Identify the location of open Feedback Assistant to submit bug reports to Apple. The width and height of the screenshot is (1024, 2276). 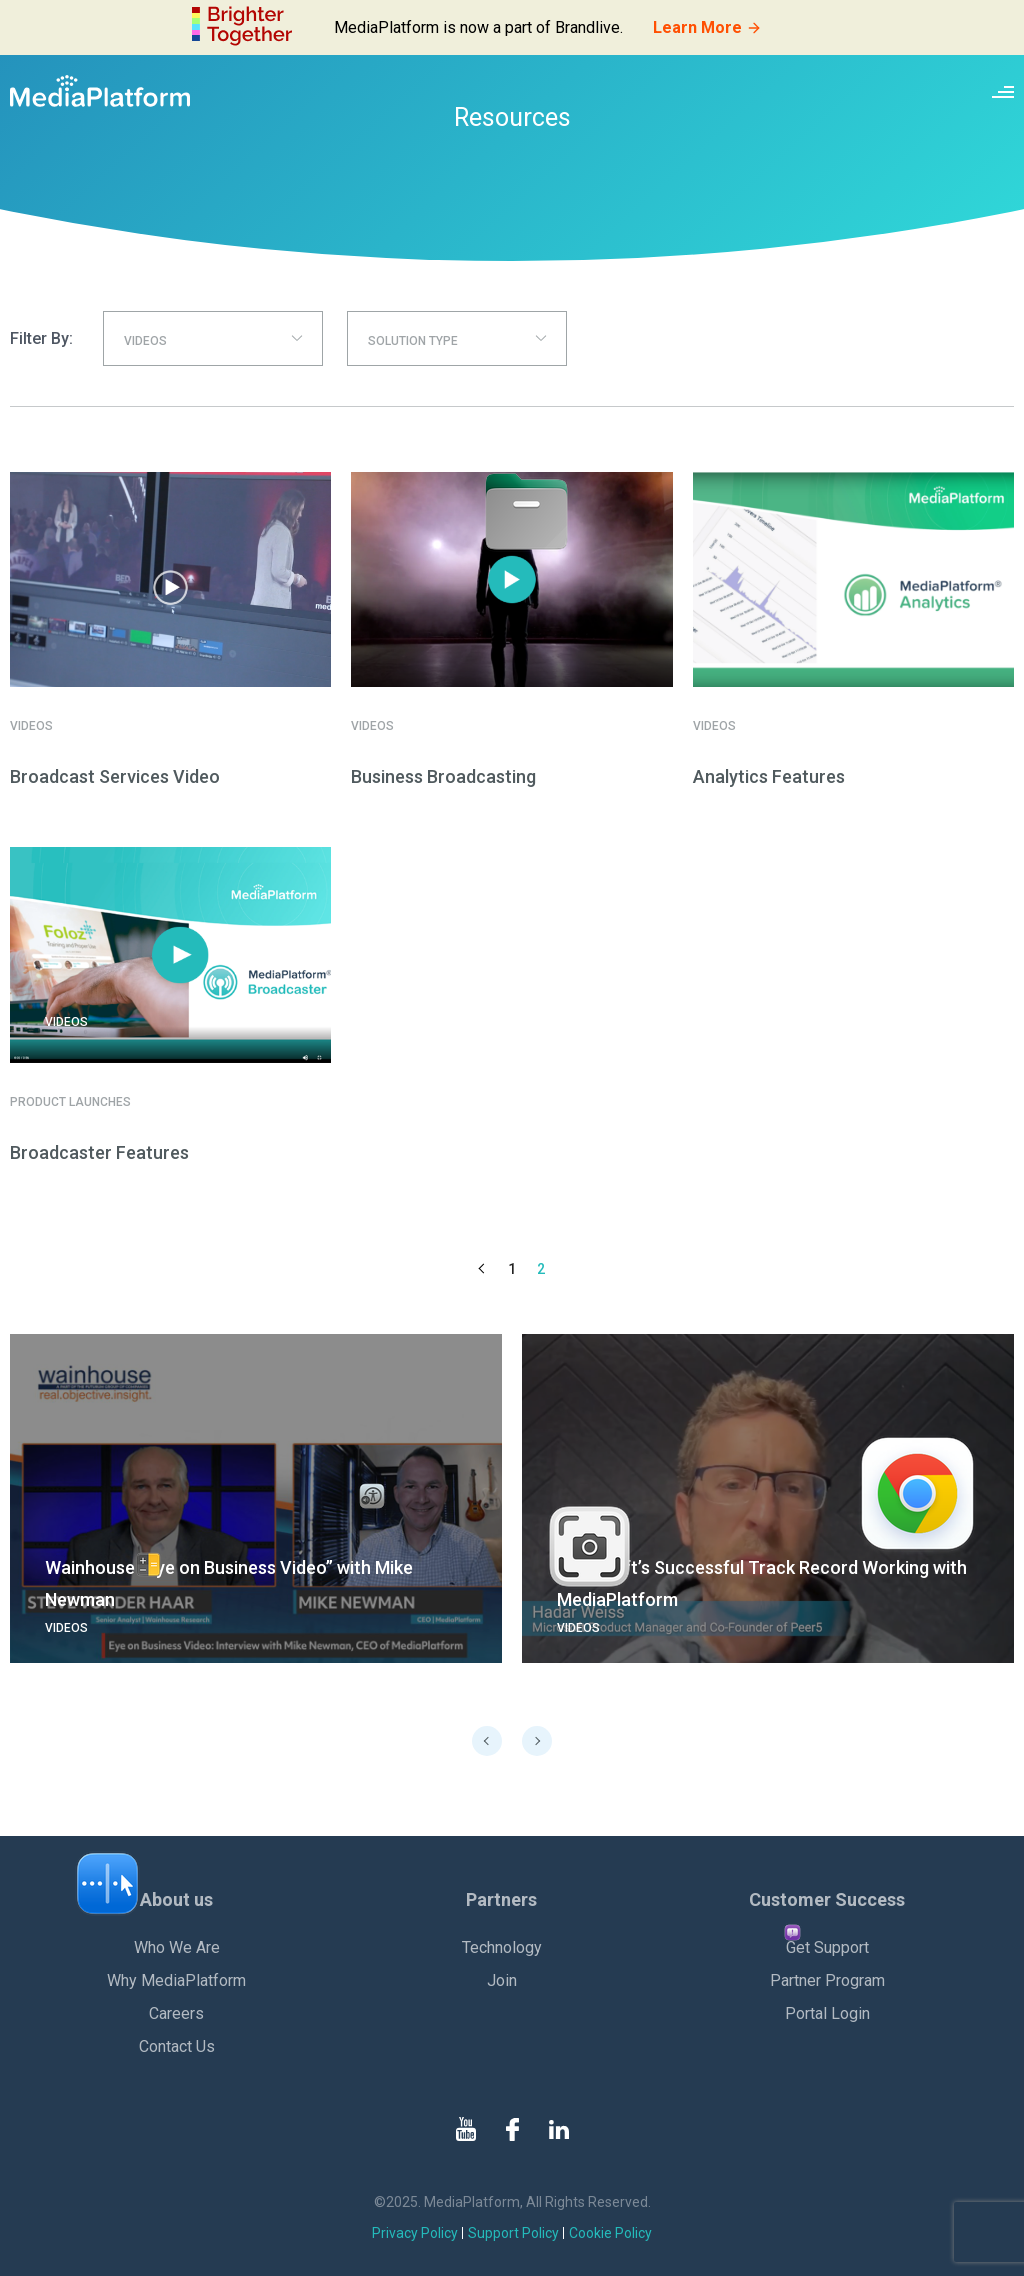
(792, 1932).